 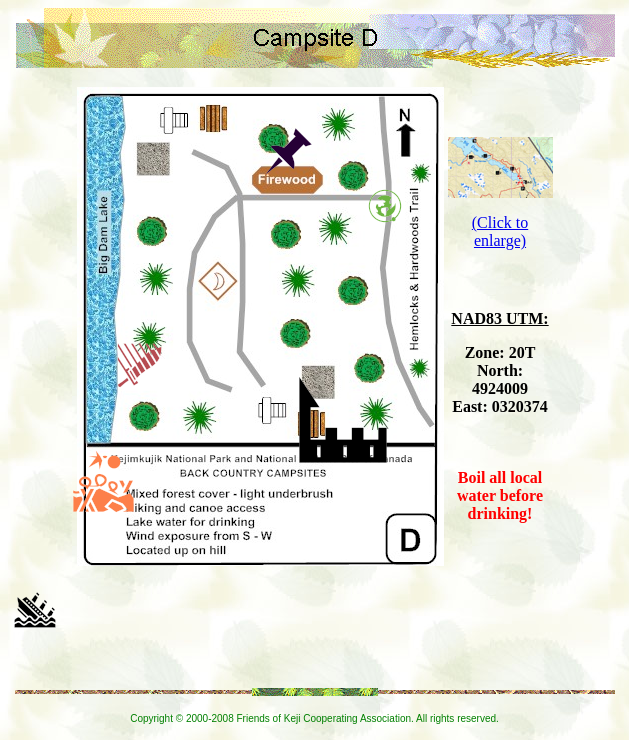 What do you see at coordinates (343, 419) in the screenshot?
I see `view castle or fortress in game` at bounding box center [343, 419].